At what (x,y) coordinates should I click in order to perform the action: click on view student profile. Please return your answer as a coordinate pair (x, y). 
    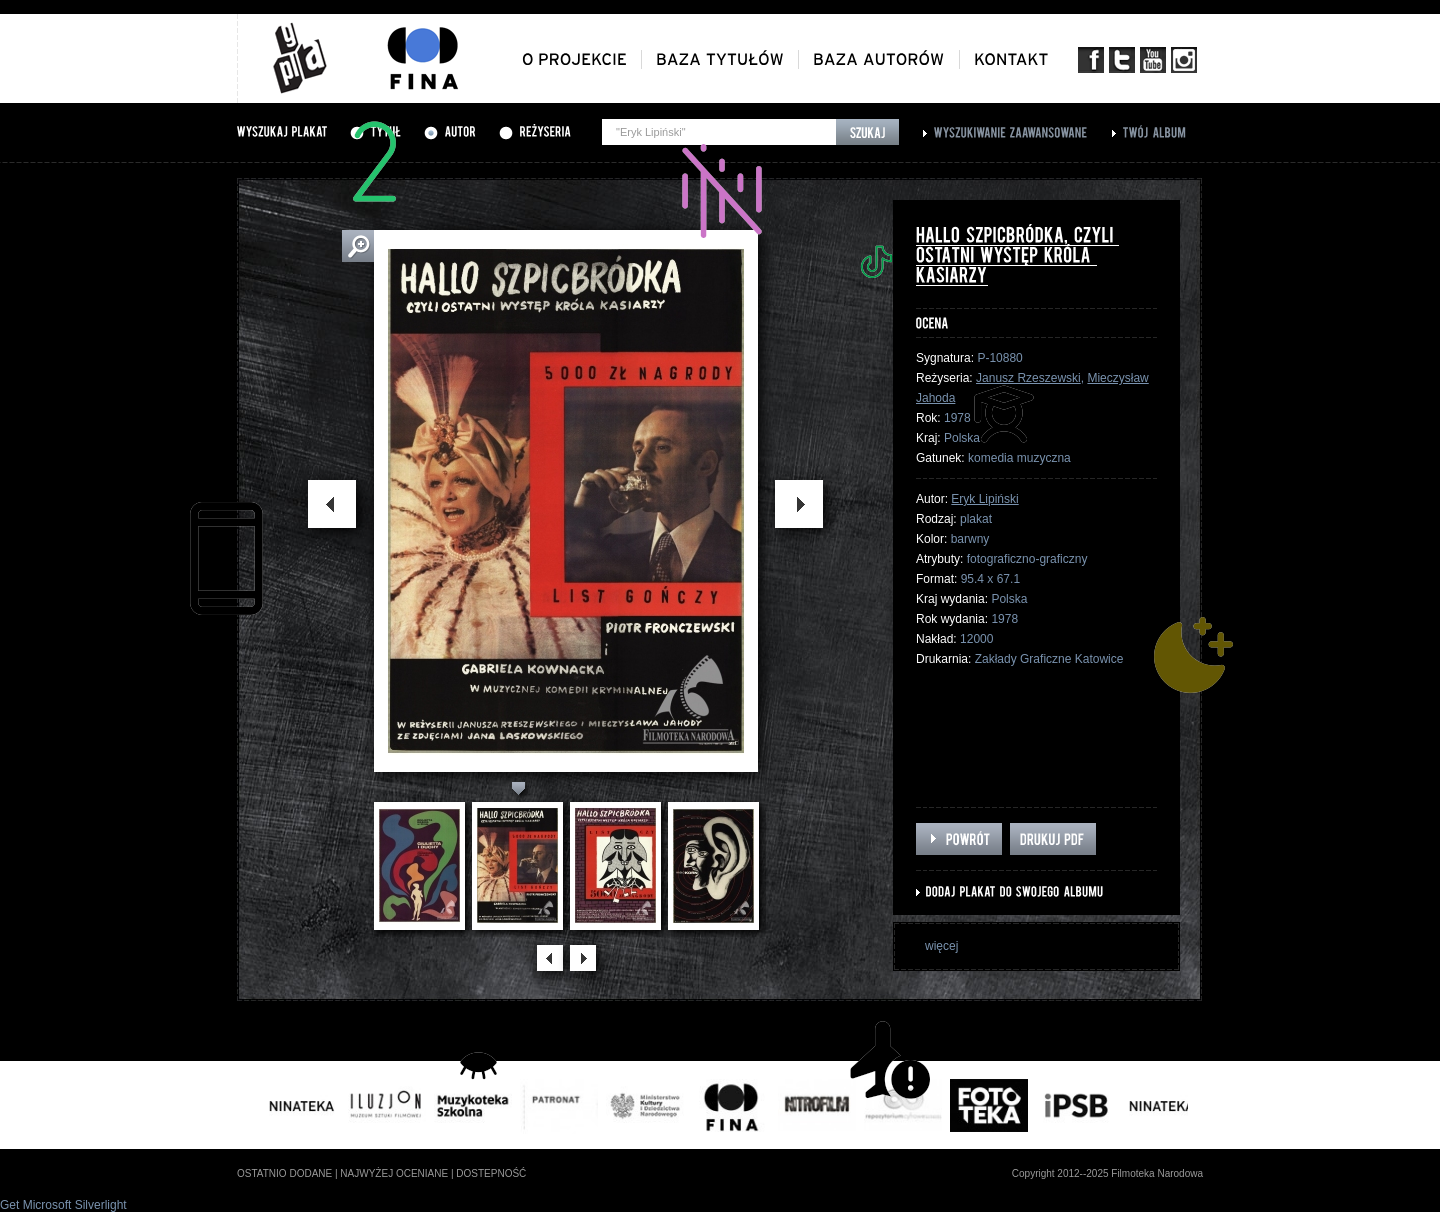
    Looking at the image, I should click on (1004, 415).